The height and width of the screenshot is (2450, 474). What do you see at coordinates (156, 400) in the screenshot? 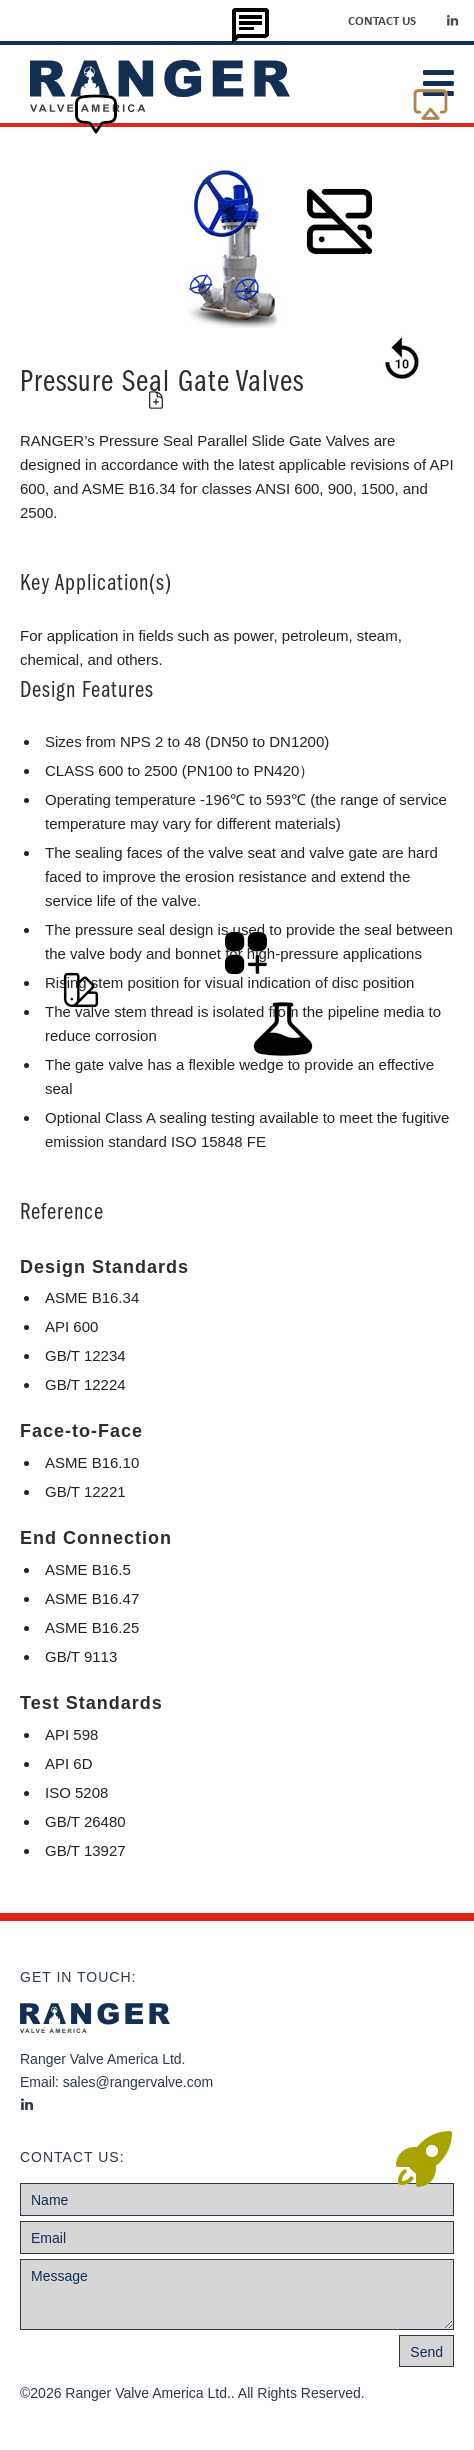
I see `create a new document` at bounding box center [156, 400].